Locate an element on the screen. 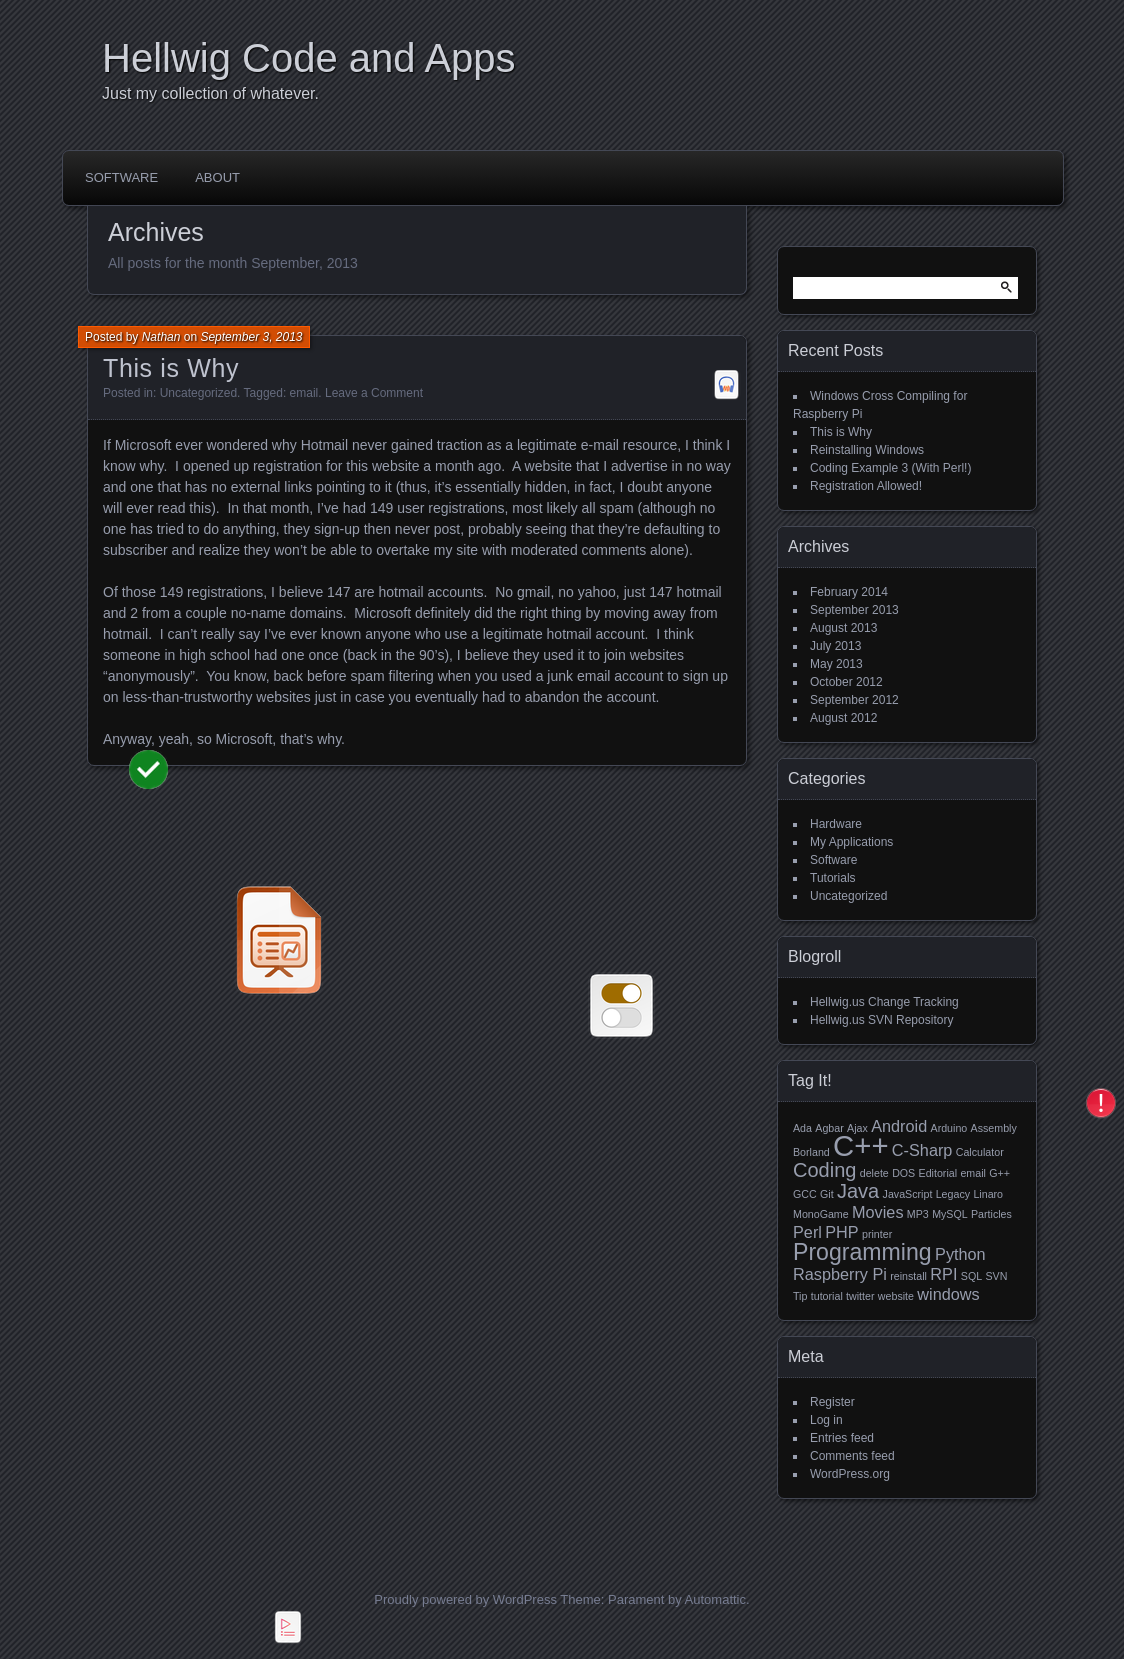 Image resolution: width=1124 pixels, height=1659 pixels. an audacity audio project file is located at coordinates (726, 384).